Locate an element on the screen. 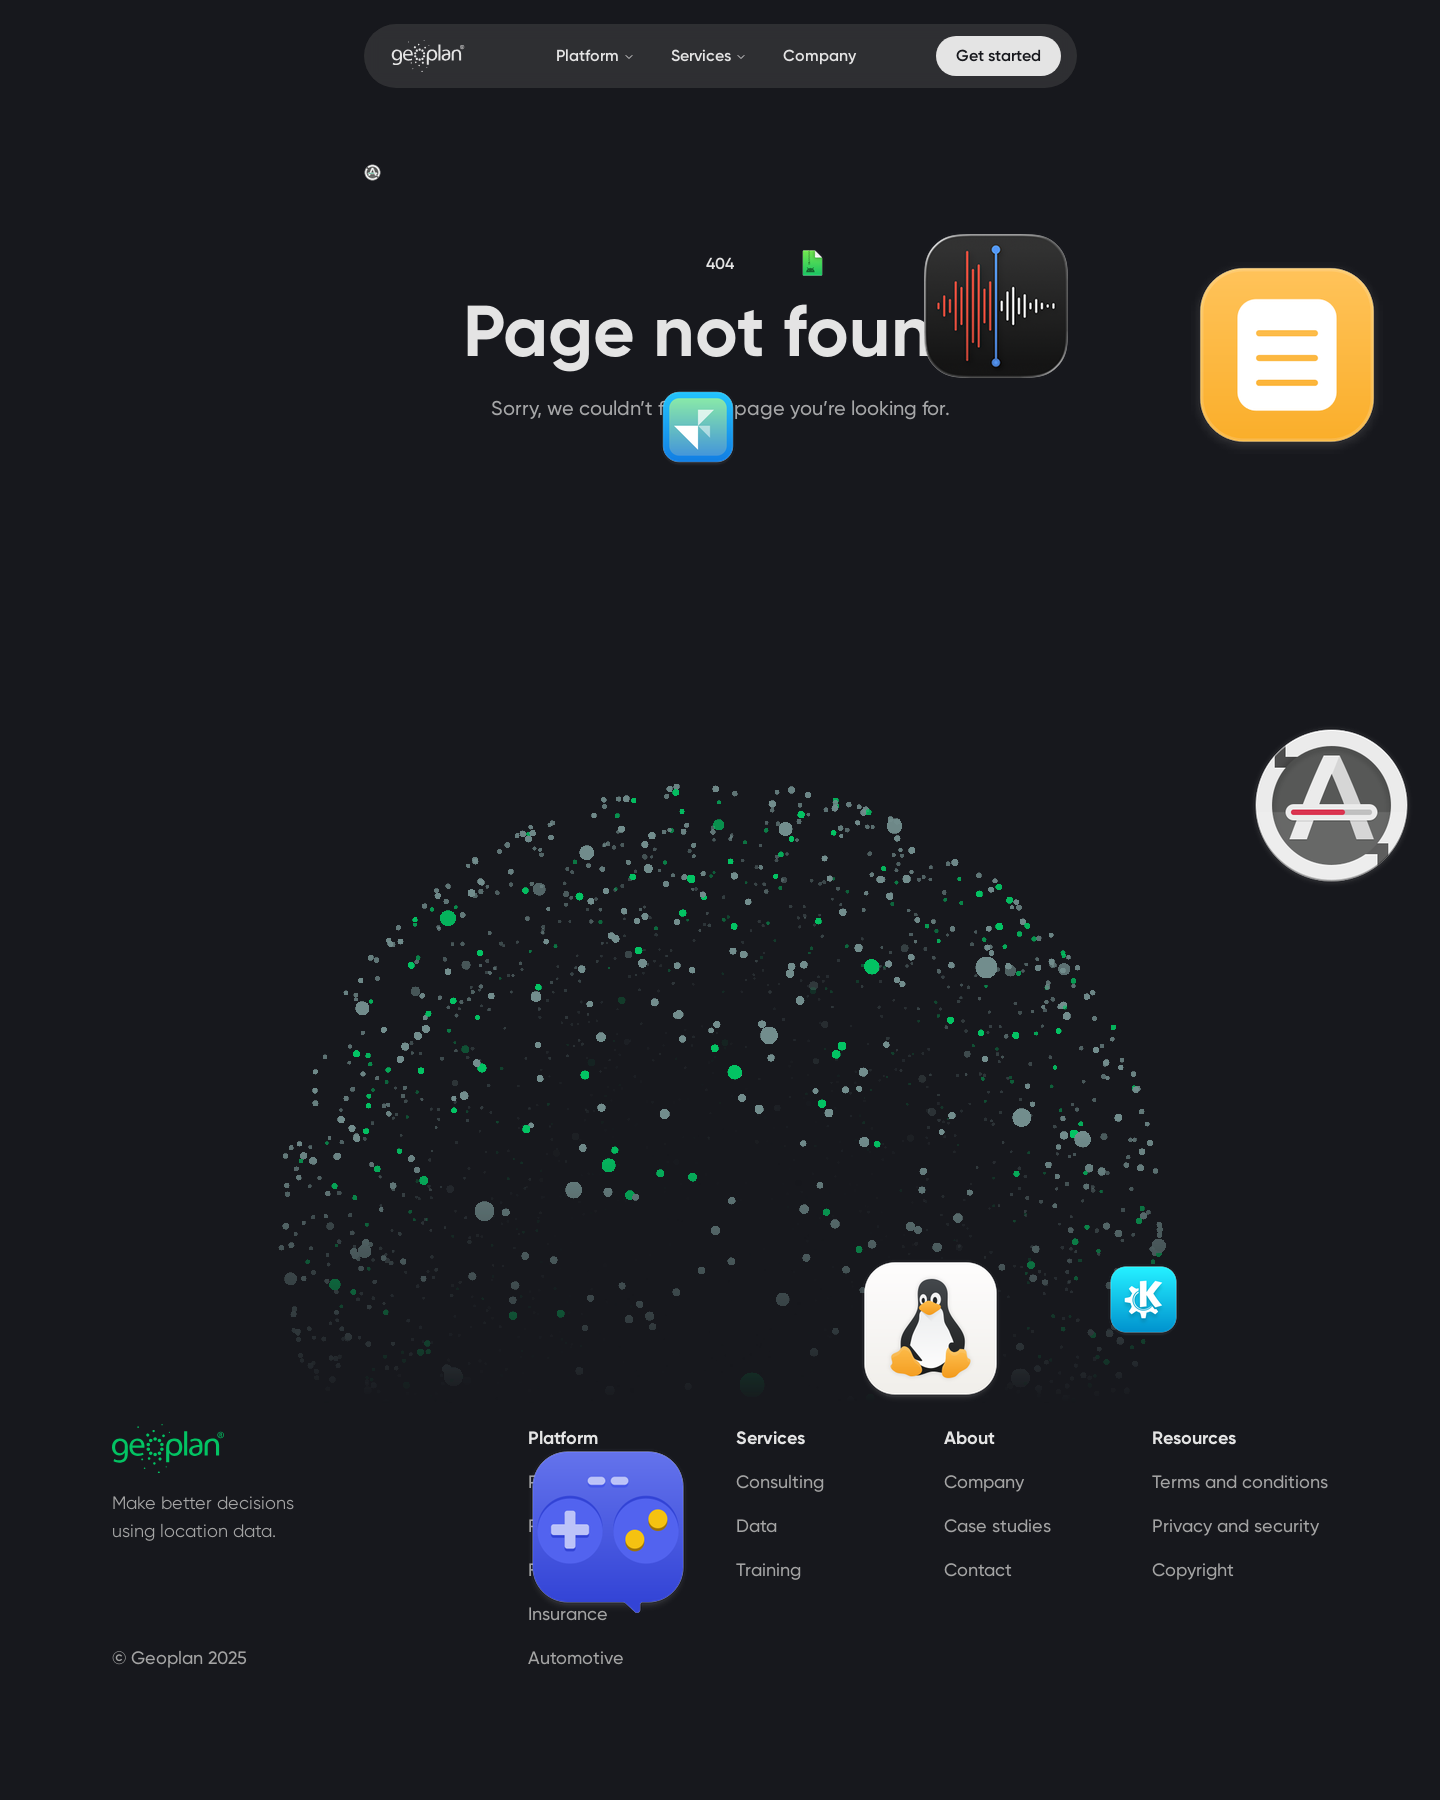 Image resolution: width=1440 pixels, height=1800 pixels. check for and install system software updates is located at coordinates (1331, 805).